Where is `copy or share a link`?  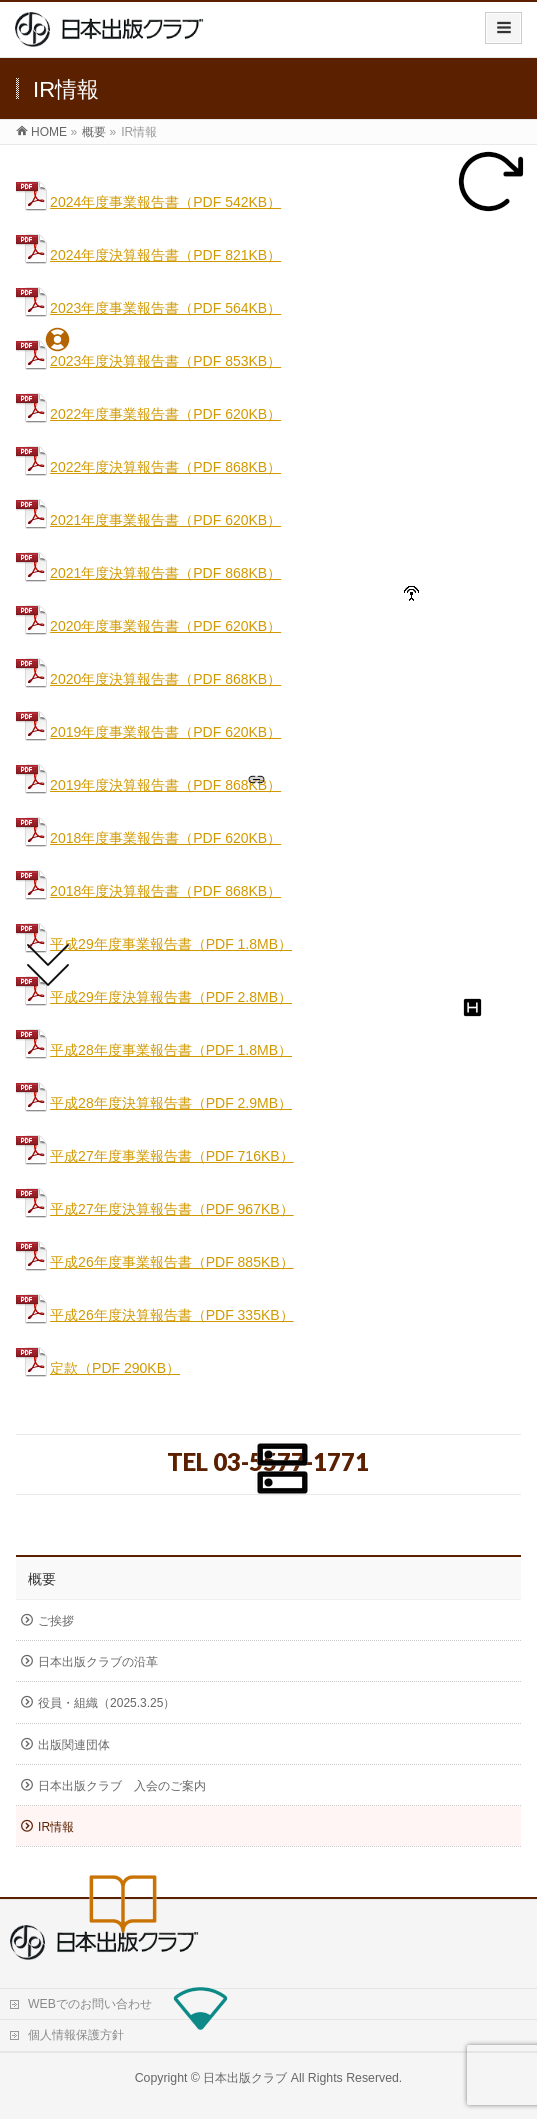 copy or share a link is located at coordinates (256, 779).